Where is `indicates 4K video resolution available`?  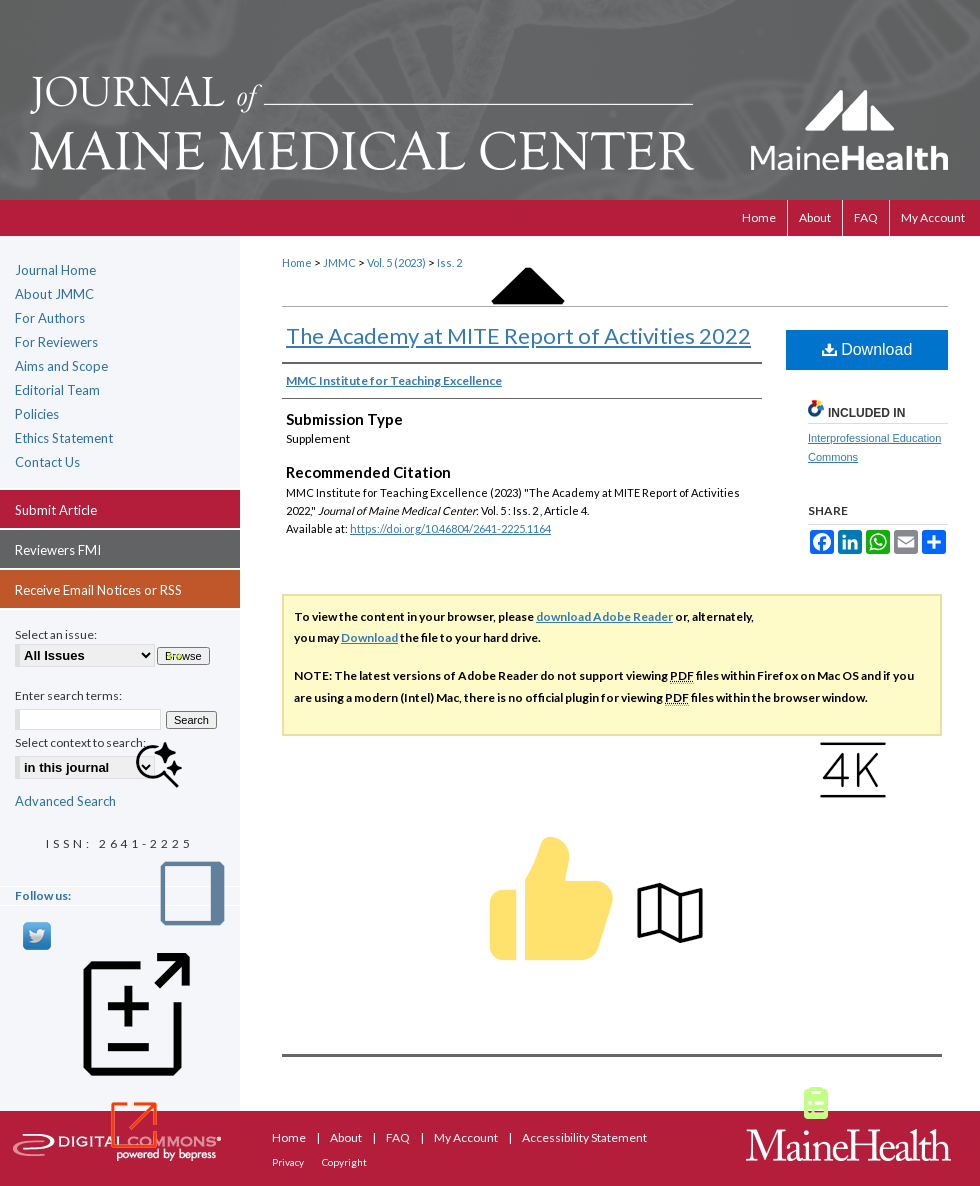
indicates 4K video resolution available is located at coordinates (853, 770).